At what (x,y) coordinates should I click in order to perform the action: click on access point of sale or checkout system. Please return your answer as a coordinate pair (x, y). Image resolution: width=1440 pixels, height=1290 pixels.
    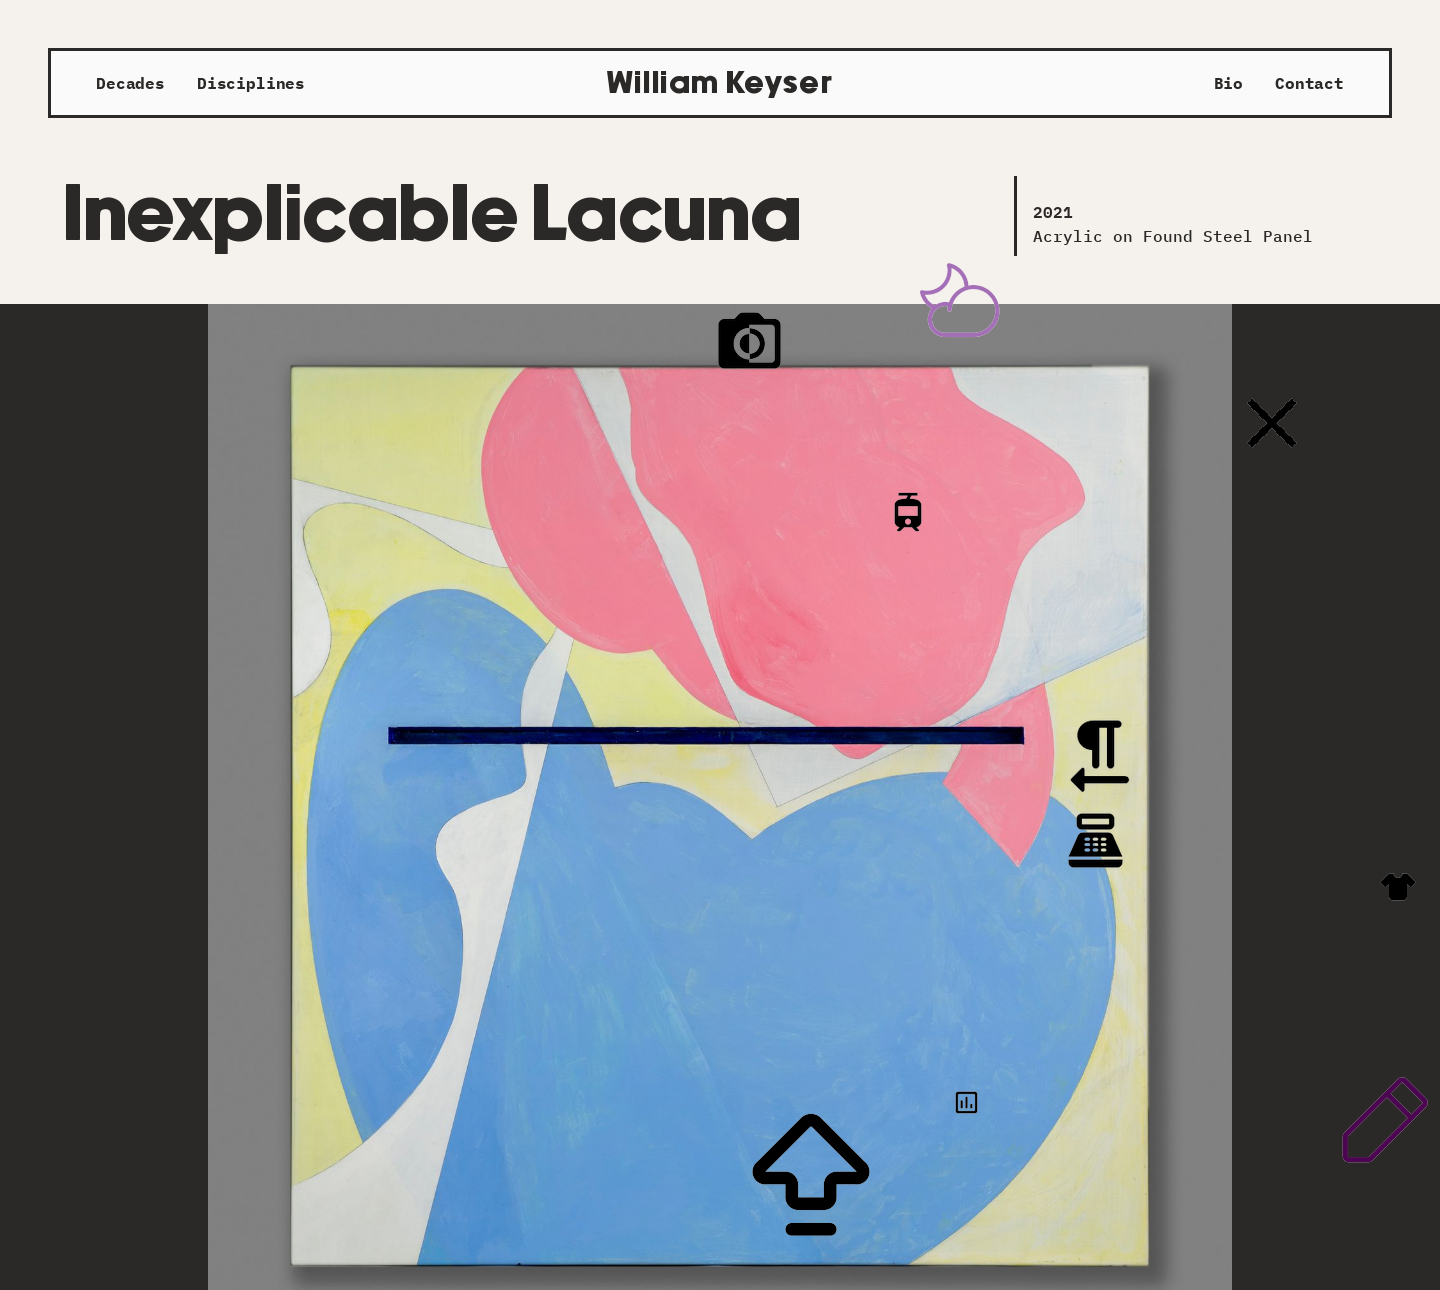
    Looking at the image, I should click on (1095, 840).